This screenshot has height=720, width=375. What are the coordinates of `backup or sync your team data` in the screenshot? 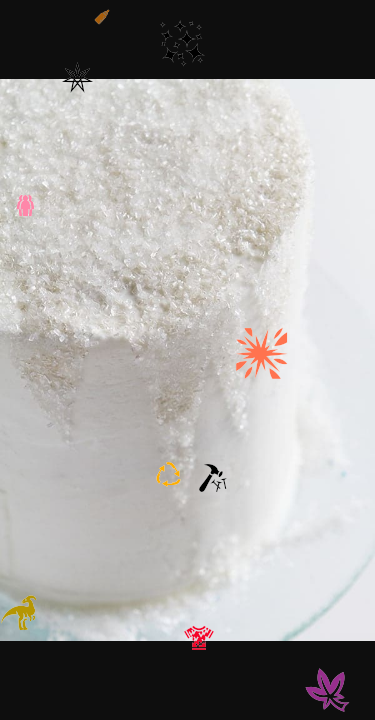 It's located at (25, 205).